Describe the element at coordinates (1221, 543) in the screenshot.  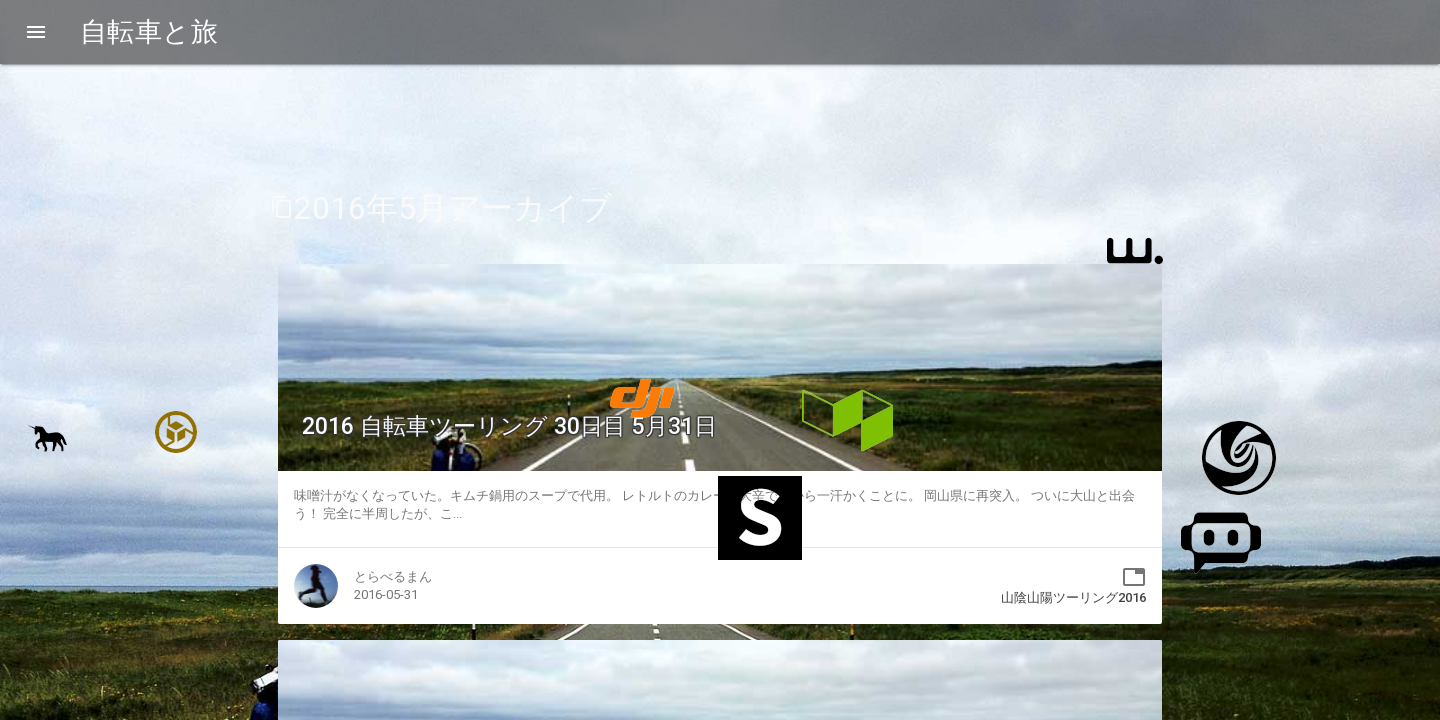
I see `open the Poe AI chat app` at that location.